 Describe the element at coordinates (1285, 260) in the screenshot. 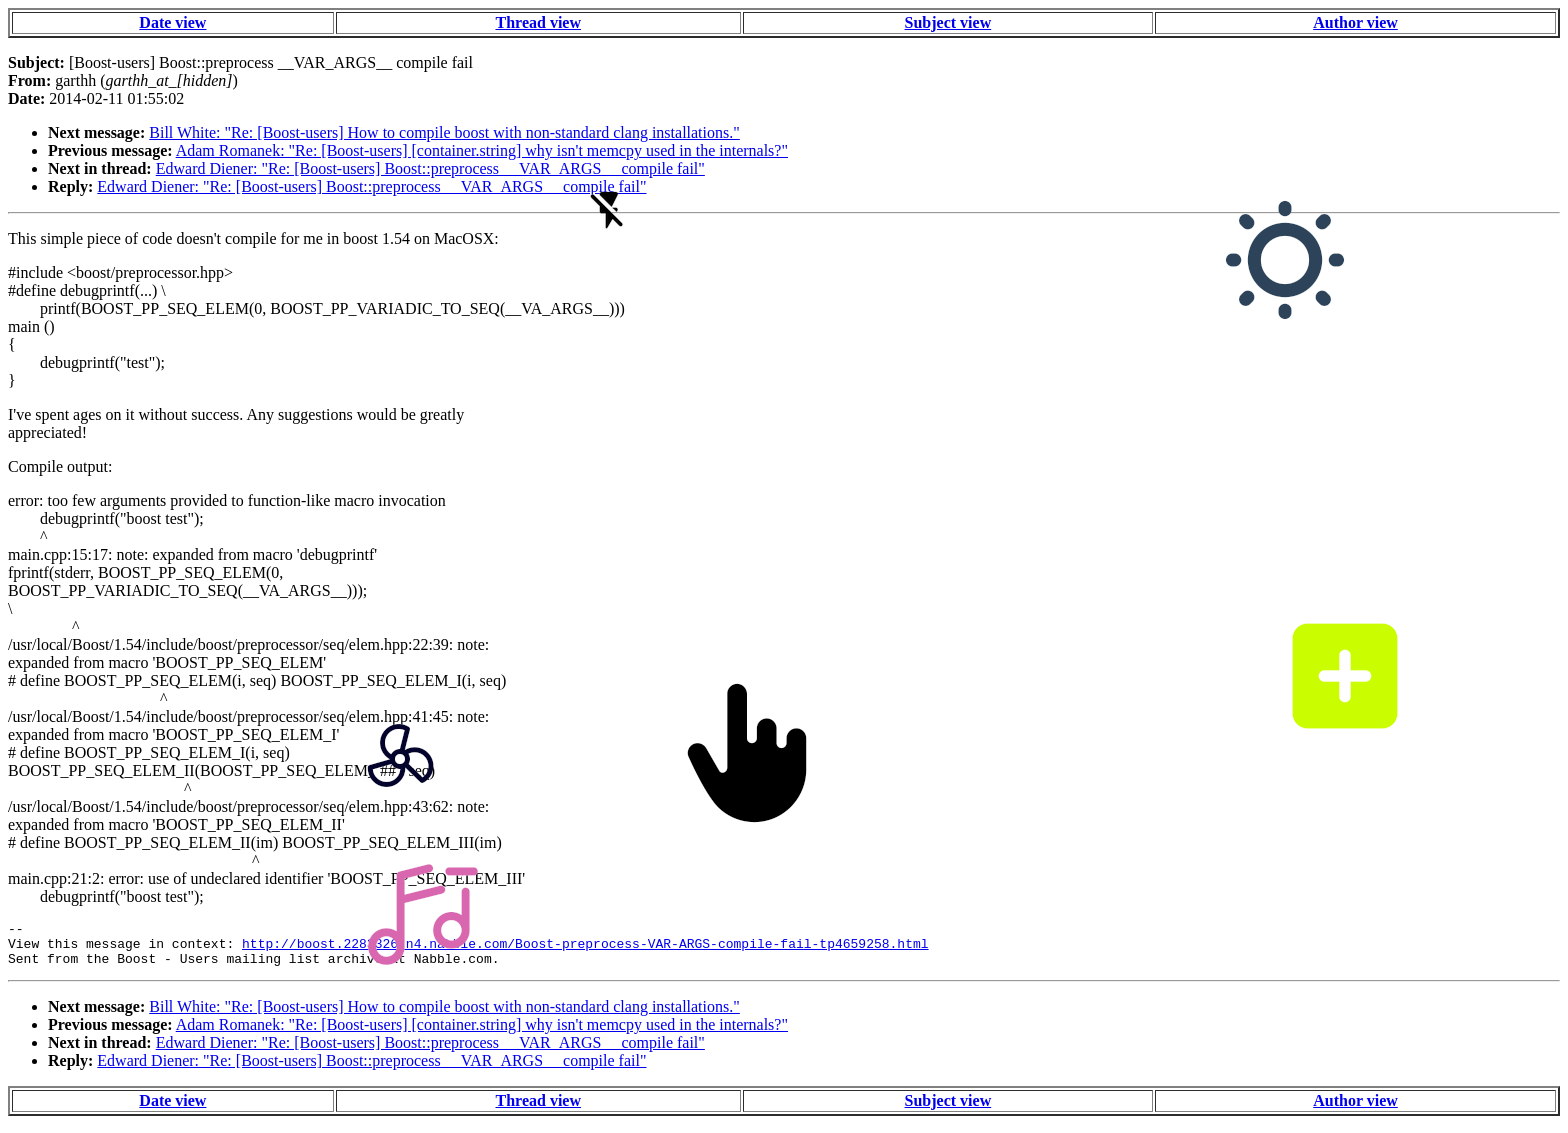

I see `decrease screen brightness` at that location.